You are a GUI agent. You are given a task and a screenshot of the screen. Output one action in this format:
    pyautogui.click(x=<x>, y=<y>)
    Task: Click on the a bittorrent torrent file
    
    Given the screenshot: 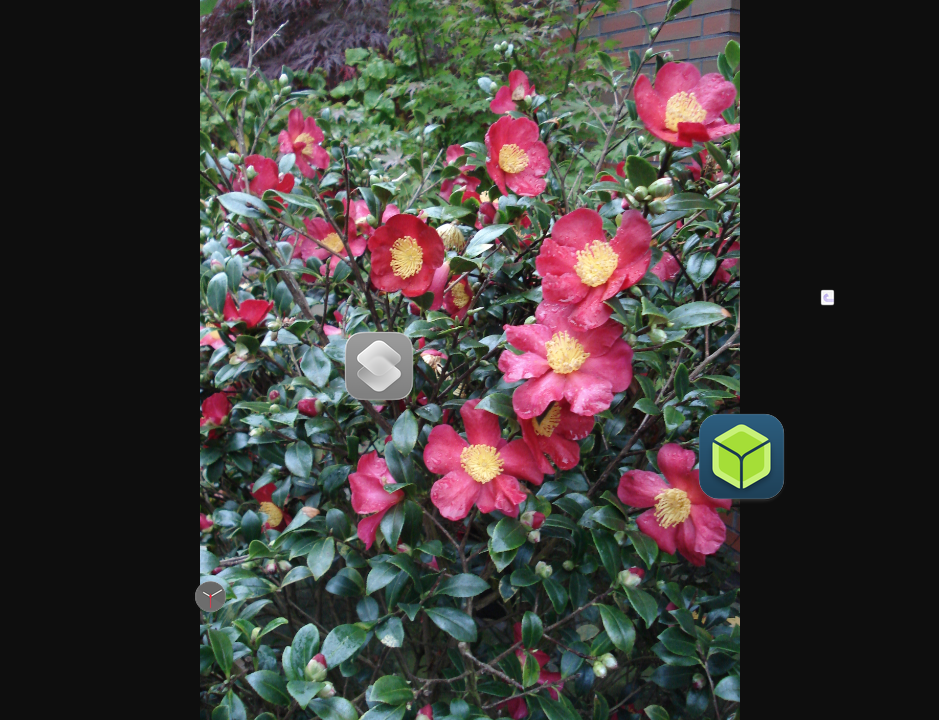 What is the action you would take?
    pyautogui.click(x=827, y=297)
    